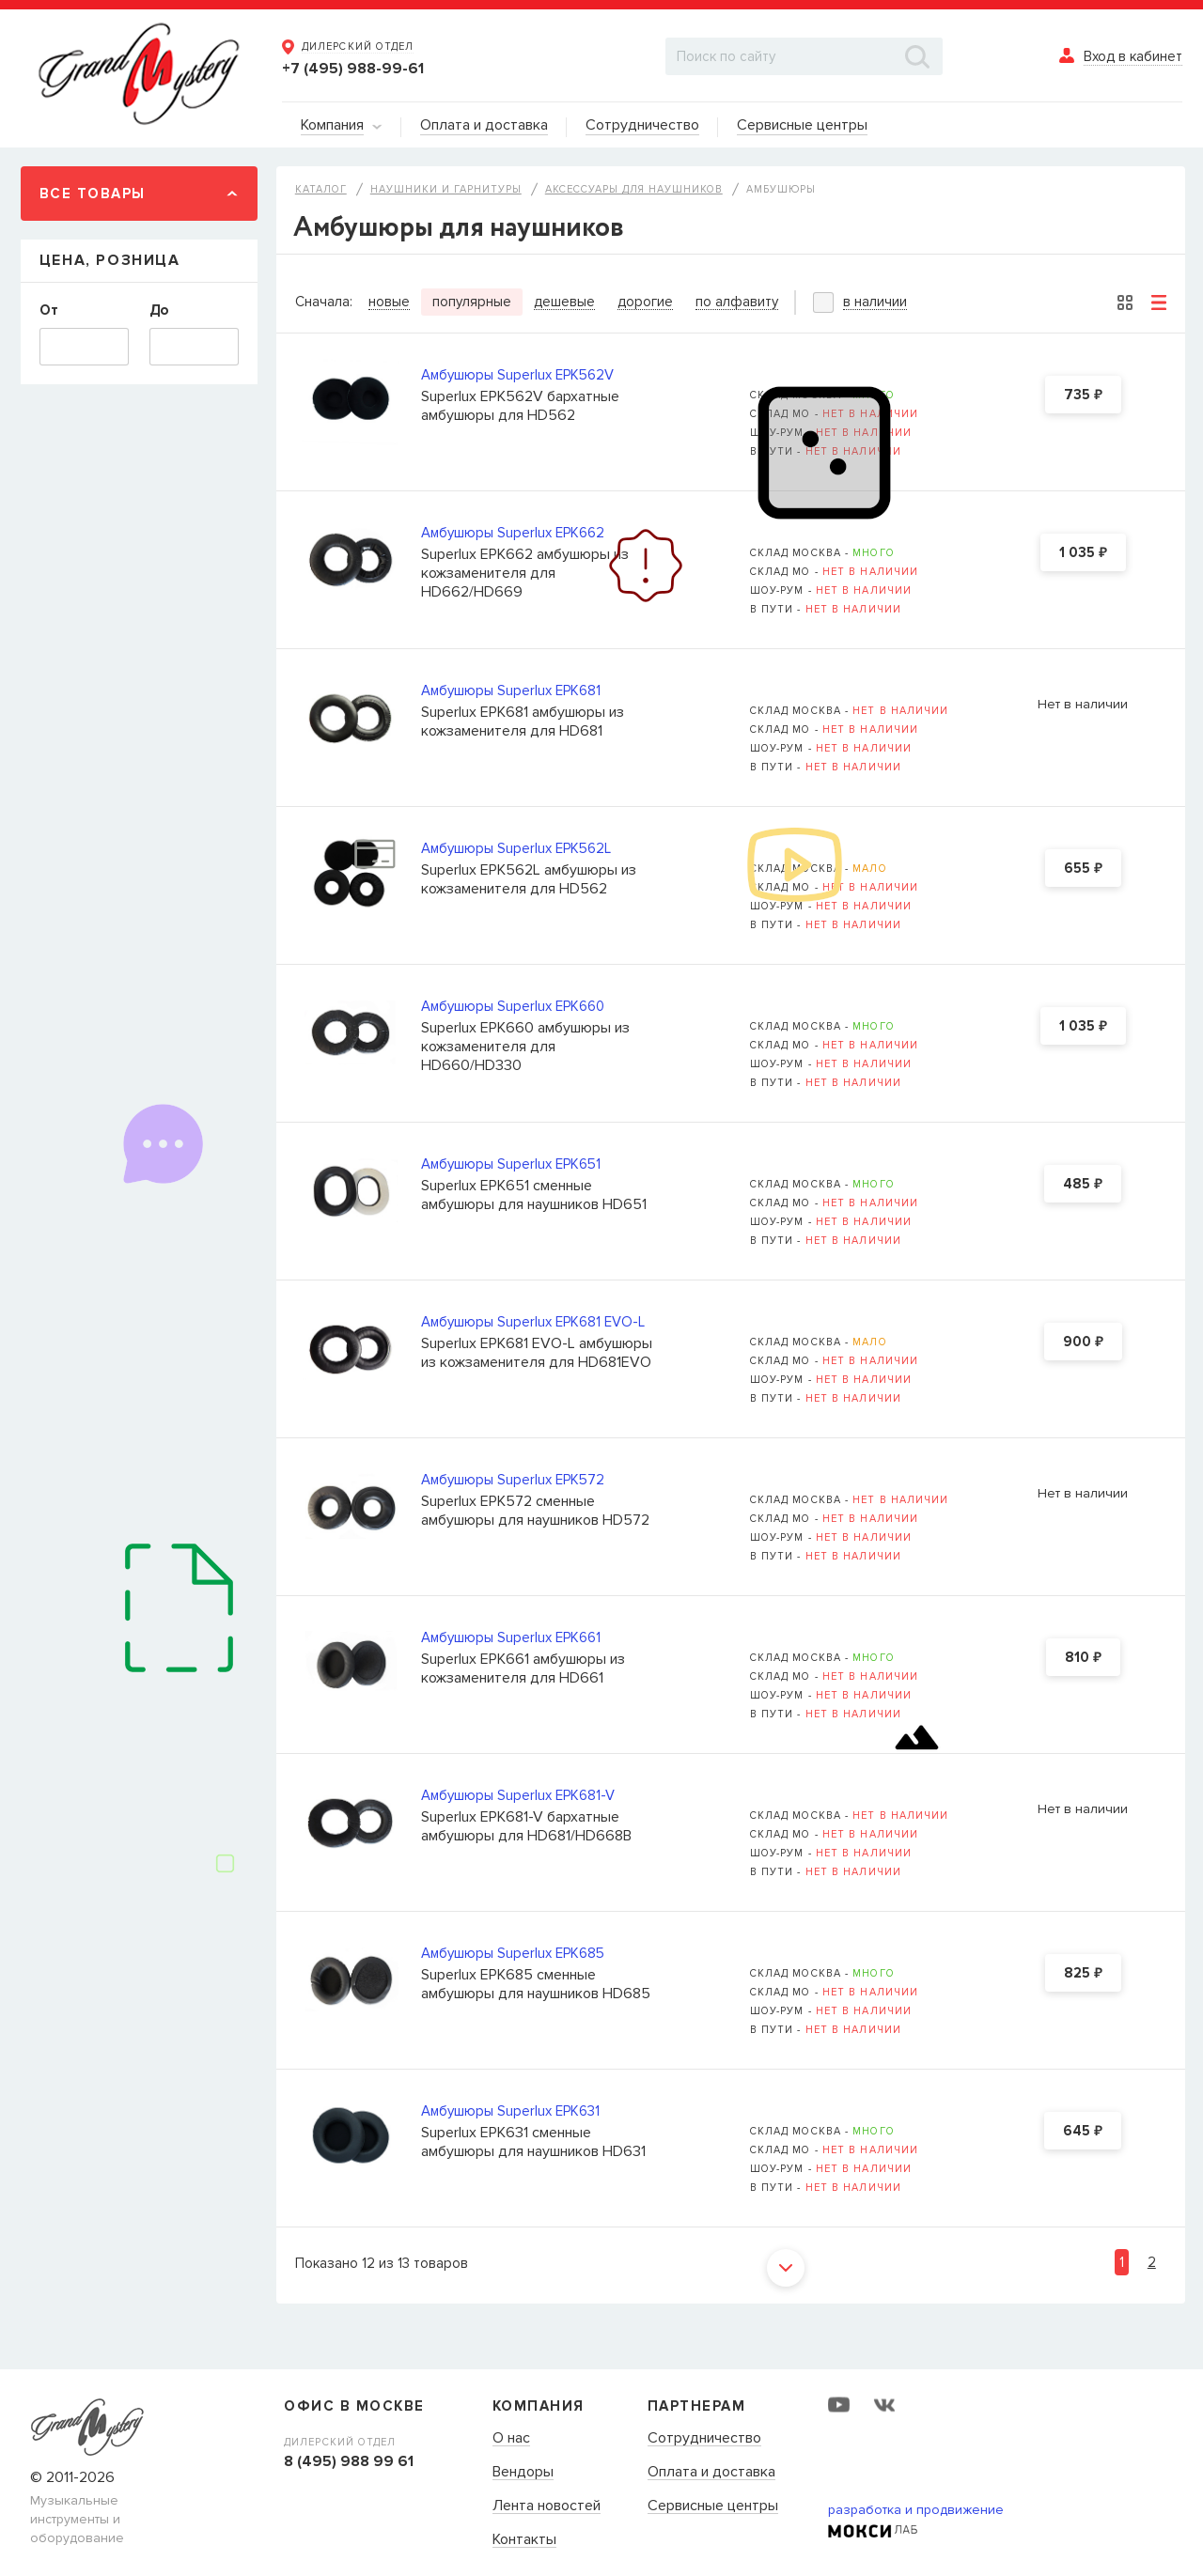 This screenshot has width=1203, height=2576. Describe the element at coordinates (163, 1143) in the screenshot. I see `open messaging or chat` at that location.